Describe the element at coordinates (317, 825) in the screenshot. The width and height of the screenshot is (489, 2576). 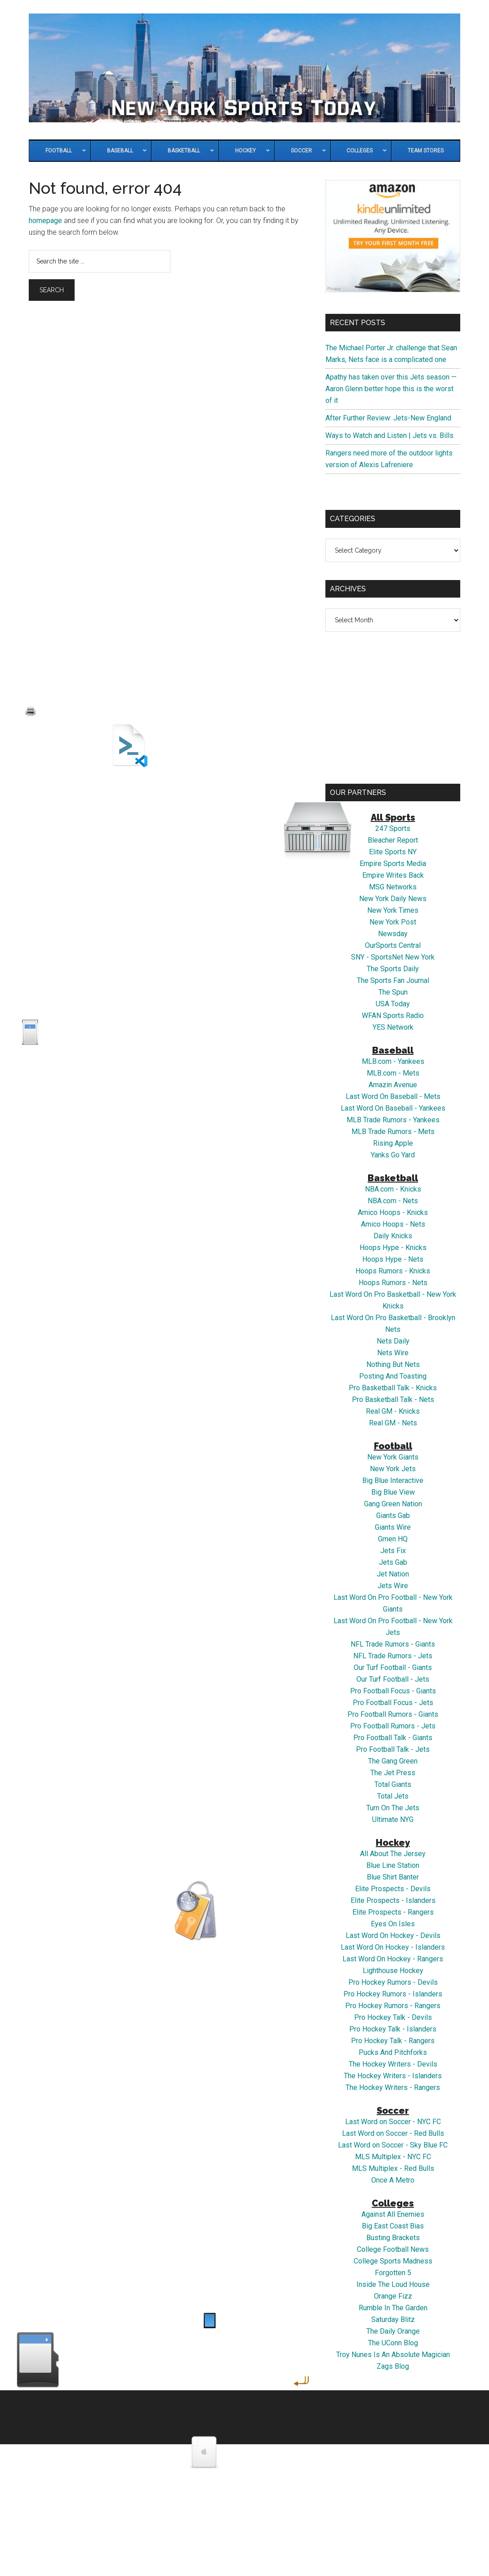
I see `indicates an xserve or rack server in network settings` at that location.